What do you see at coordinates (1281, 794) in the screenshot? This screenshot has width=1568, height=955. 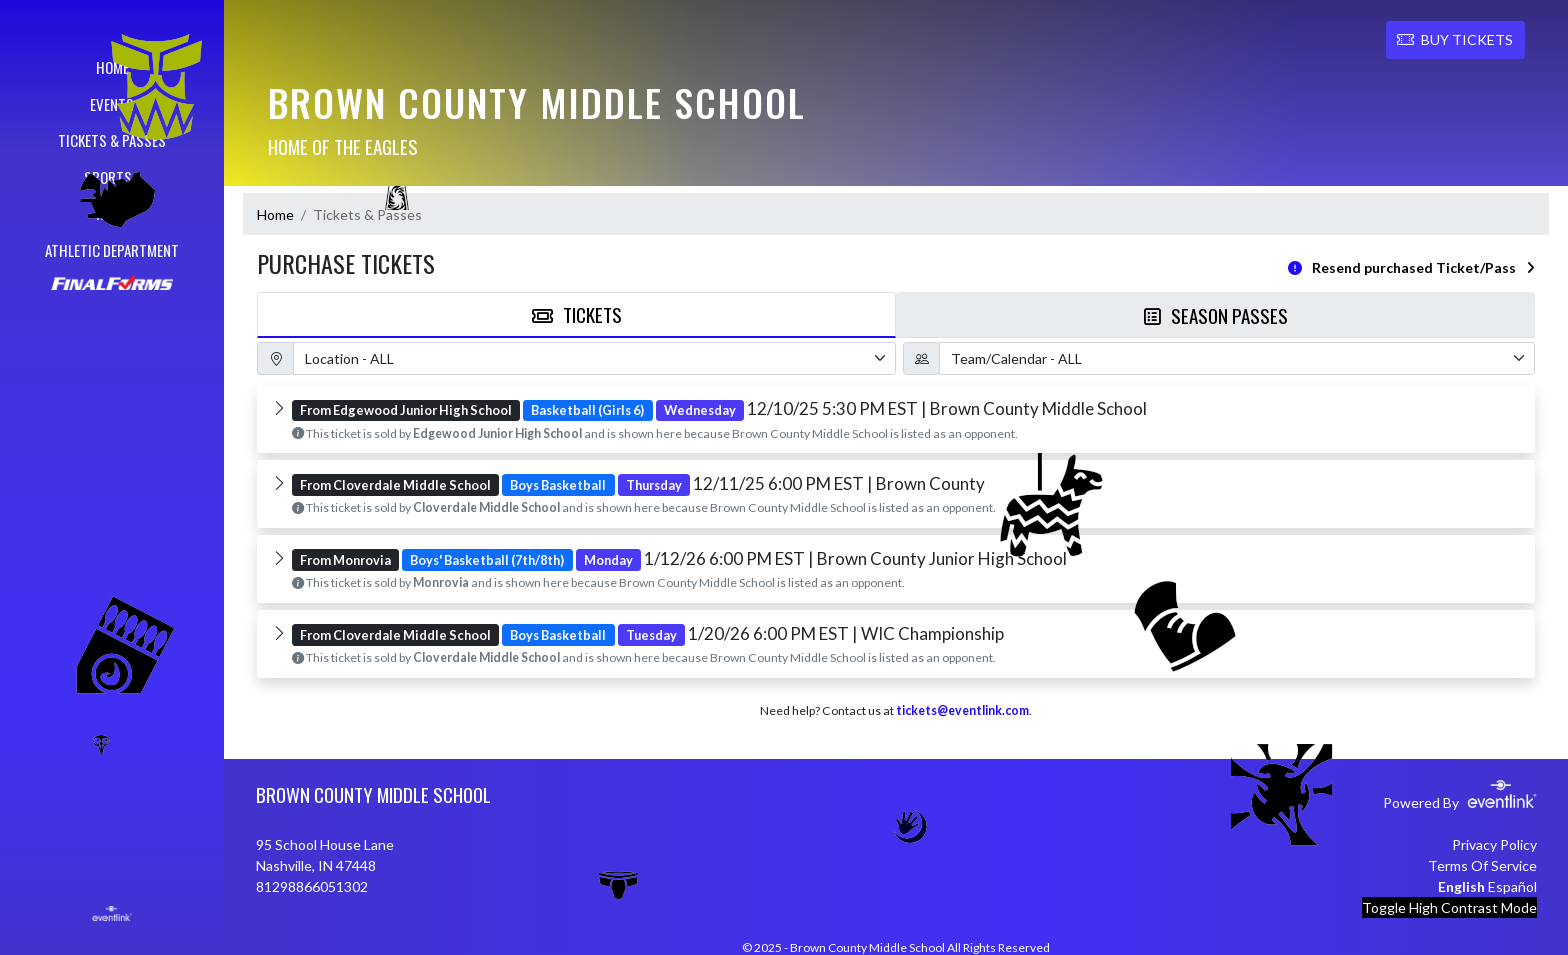 I see `view character health or organ status` at bounding box center [1281, 794].